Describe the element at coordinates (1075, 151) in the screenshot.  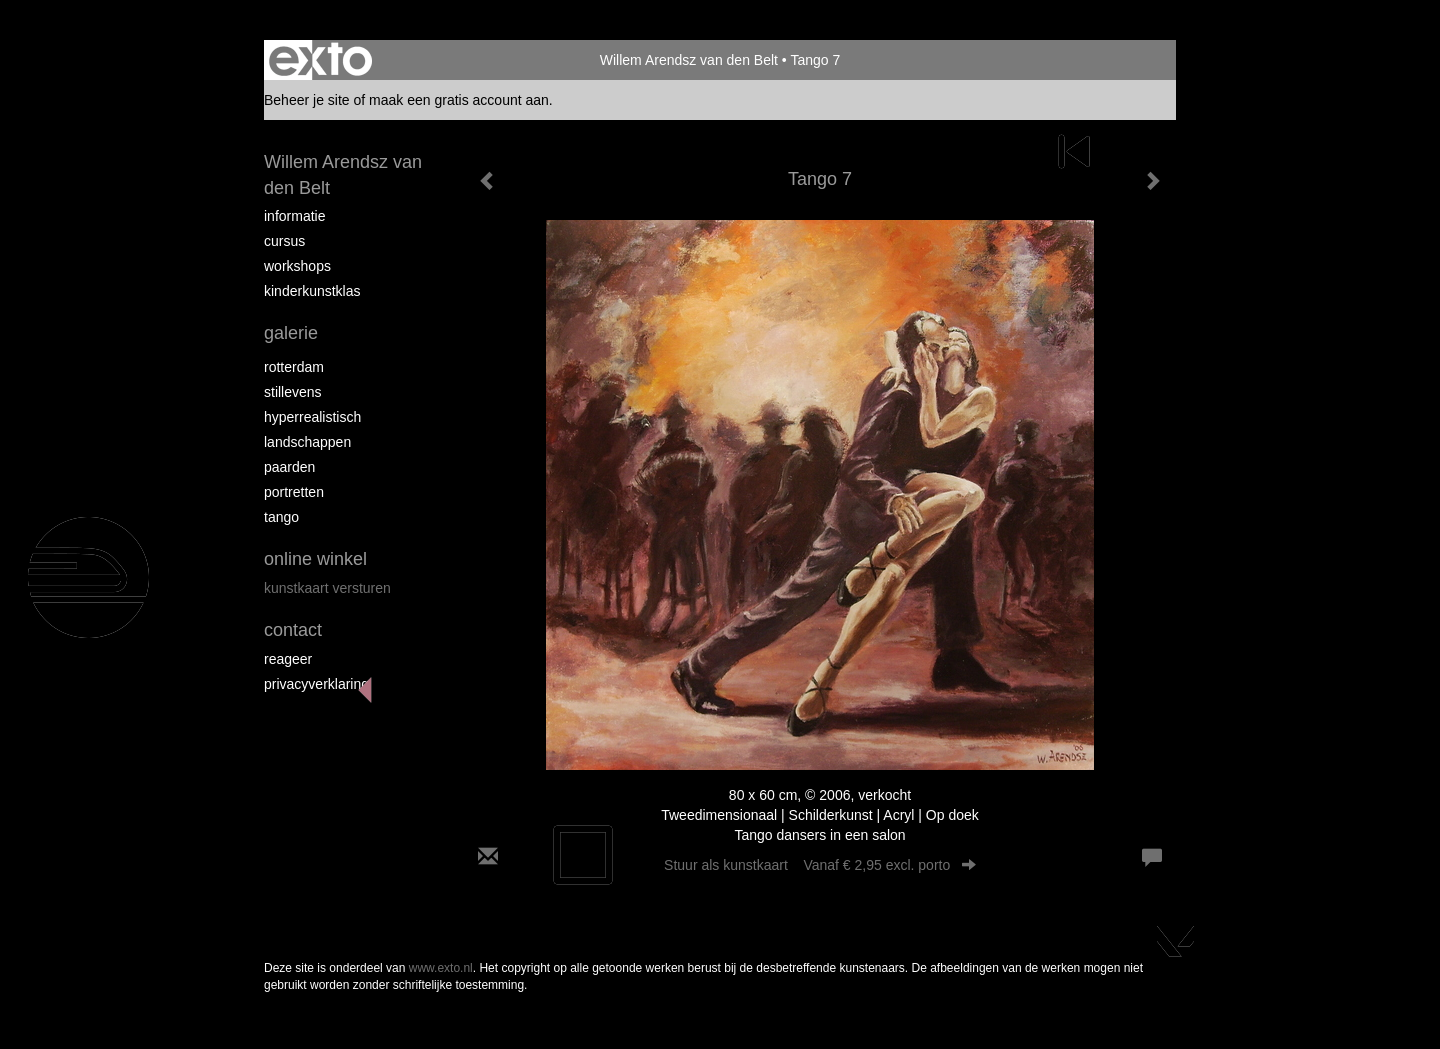
I see `skip to previous track` at that location.